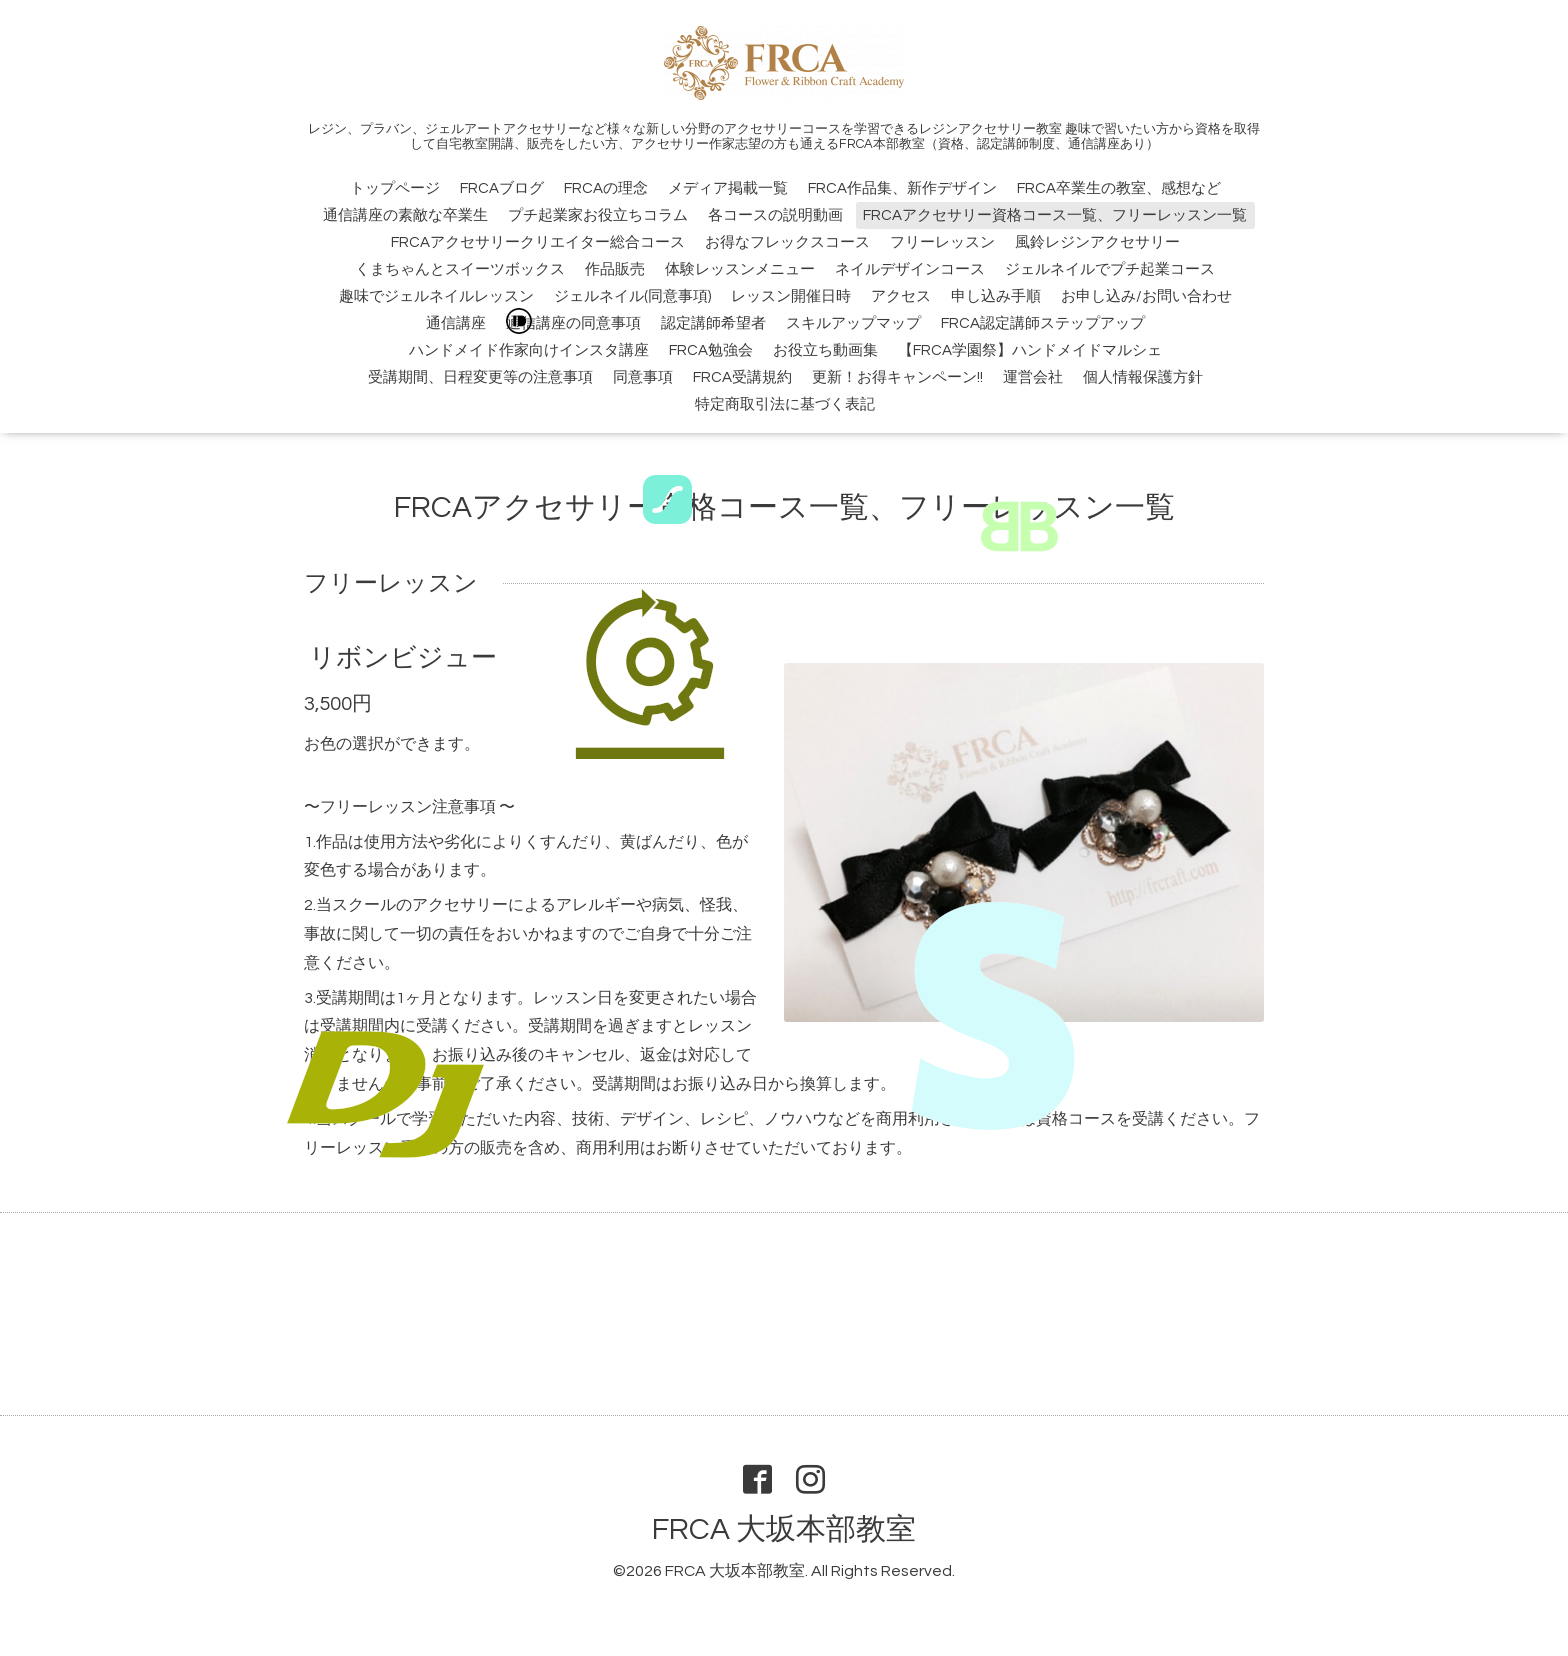 The image size is (1568, 1656). What do you see at coordinates (993, 1016) in the screenshot?
I see `stripe payment integration` at bounding box center [993, 1016].